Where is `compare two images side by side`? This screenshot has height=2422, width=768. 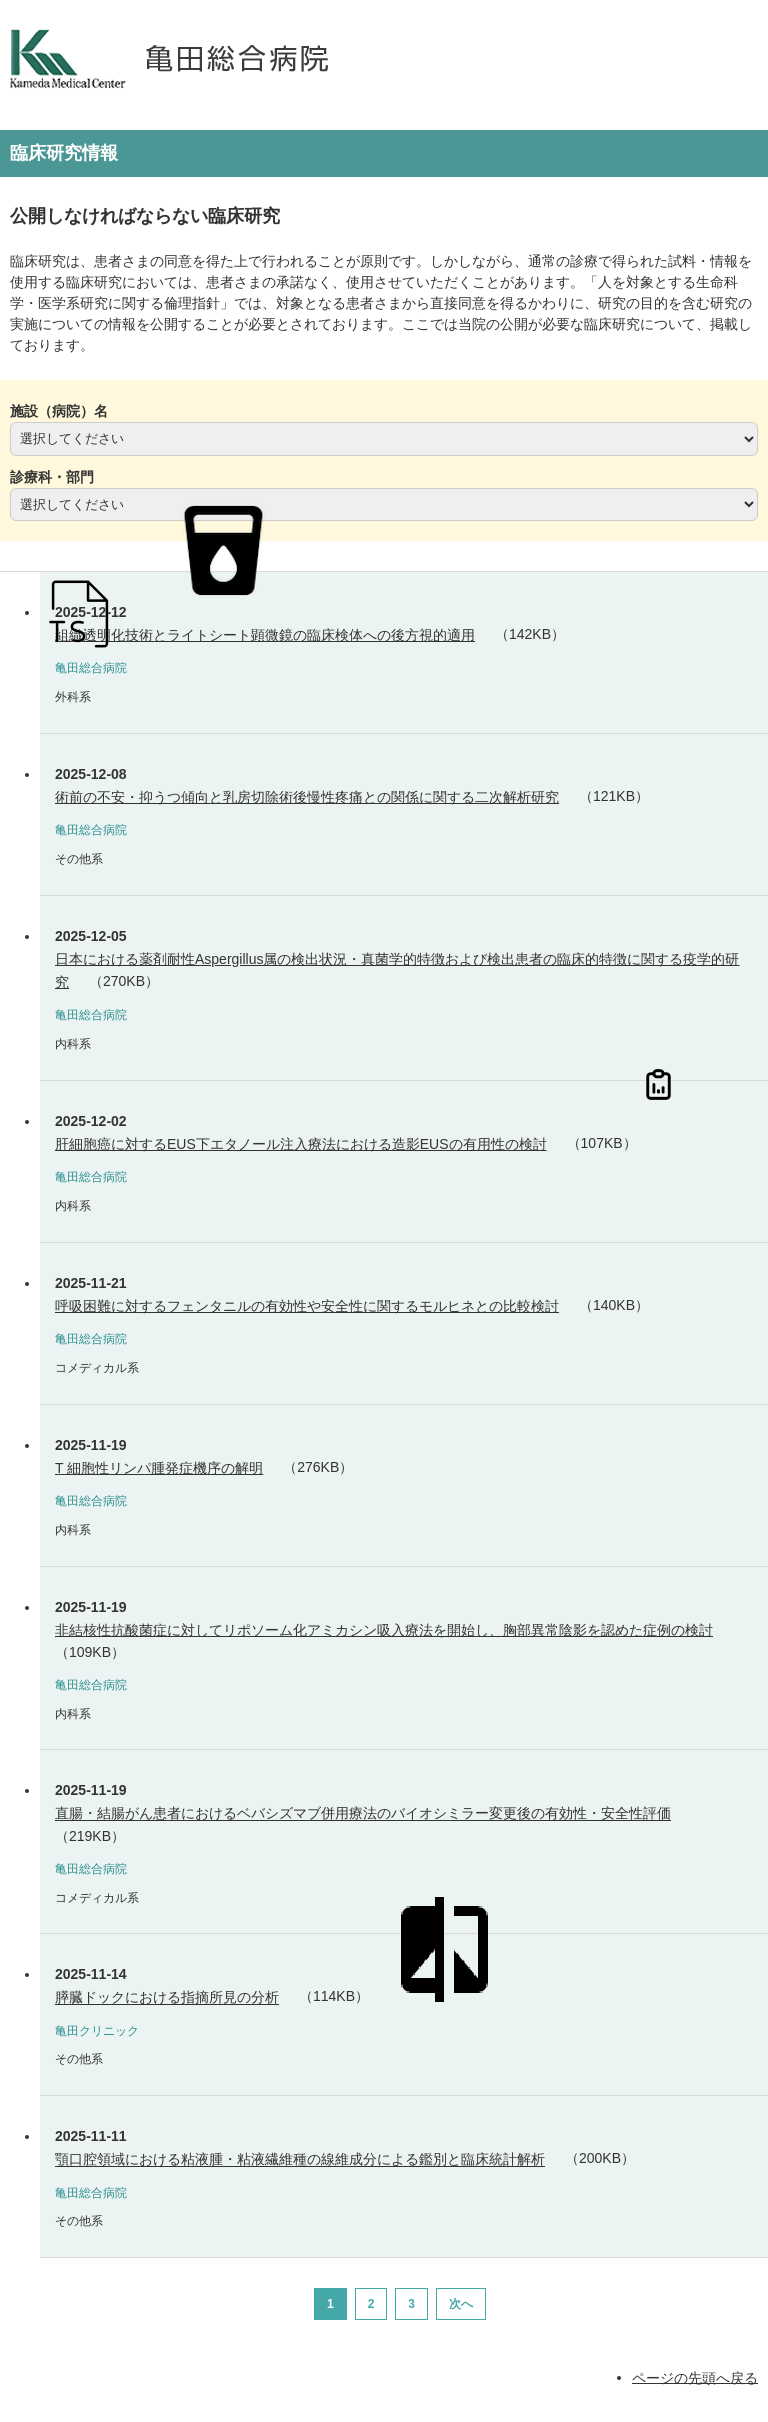 compare two images side by side is located at coordinates (444, 1949).